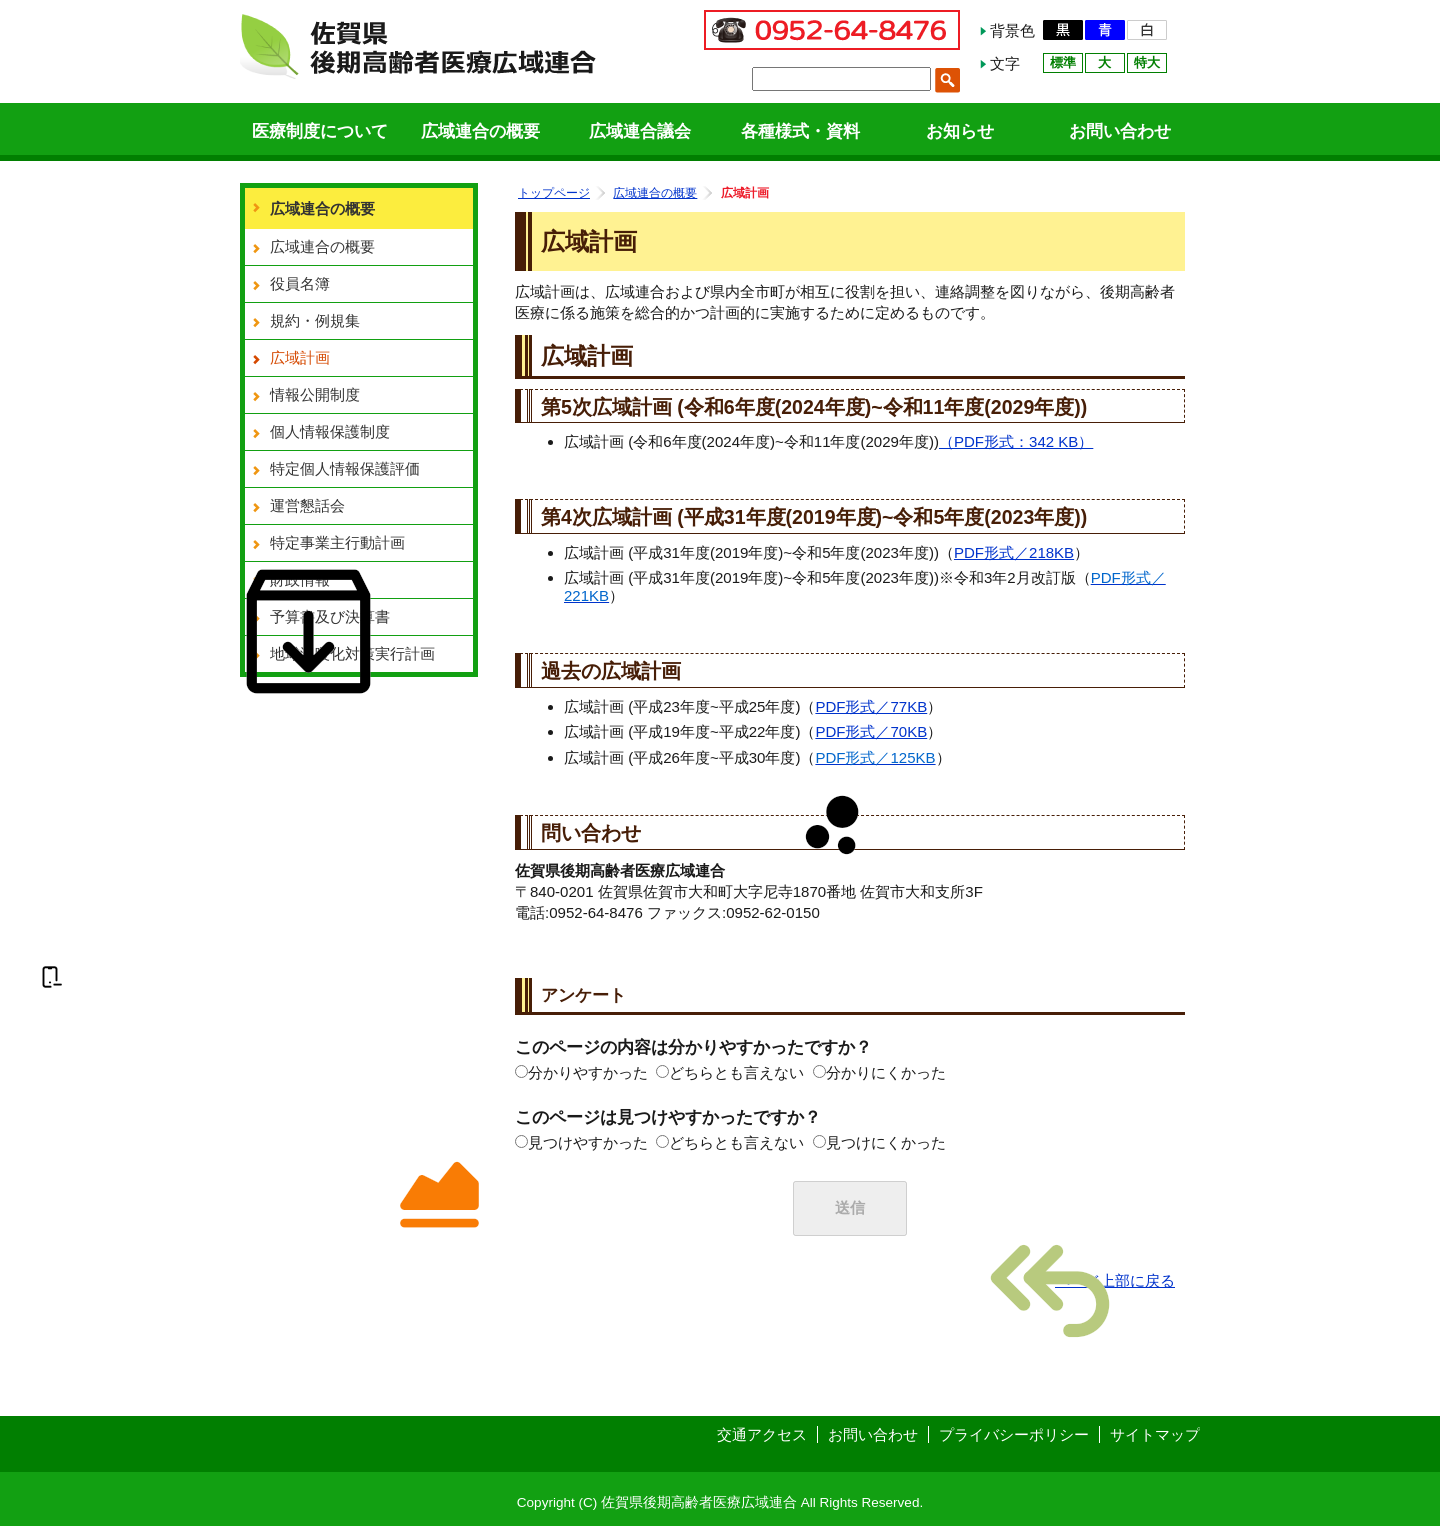 This screenshot has width=1440, height=1526. What do you see at coordinates (308, 631) in the screenshot?
I see `download to storage or archive` at bounding box center [308, 631].